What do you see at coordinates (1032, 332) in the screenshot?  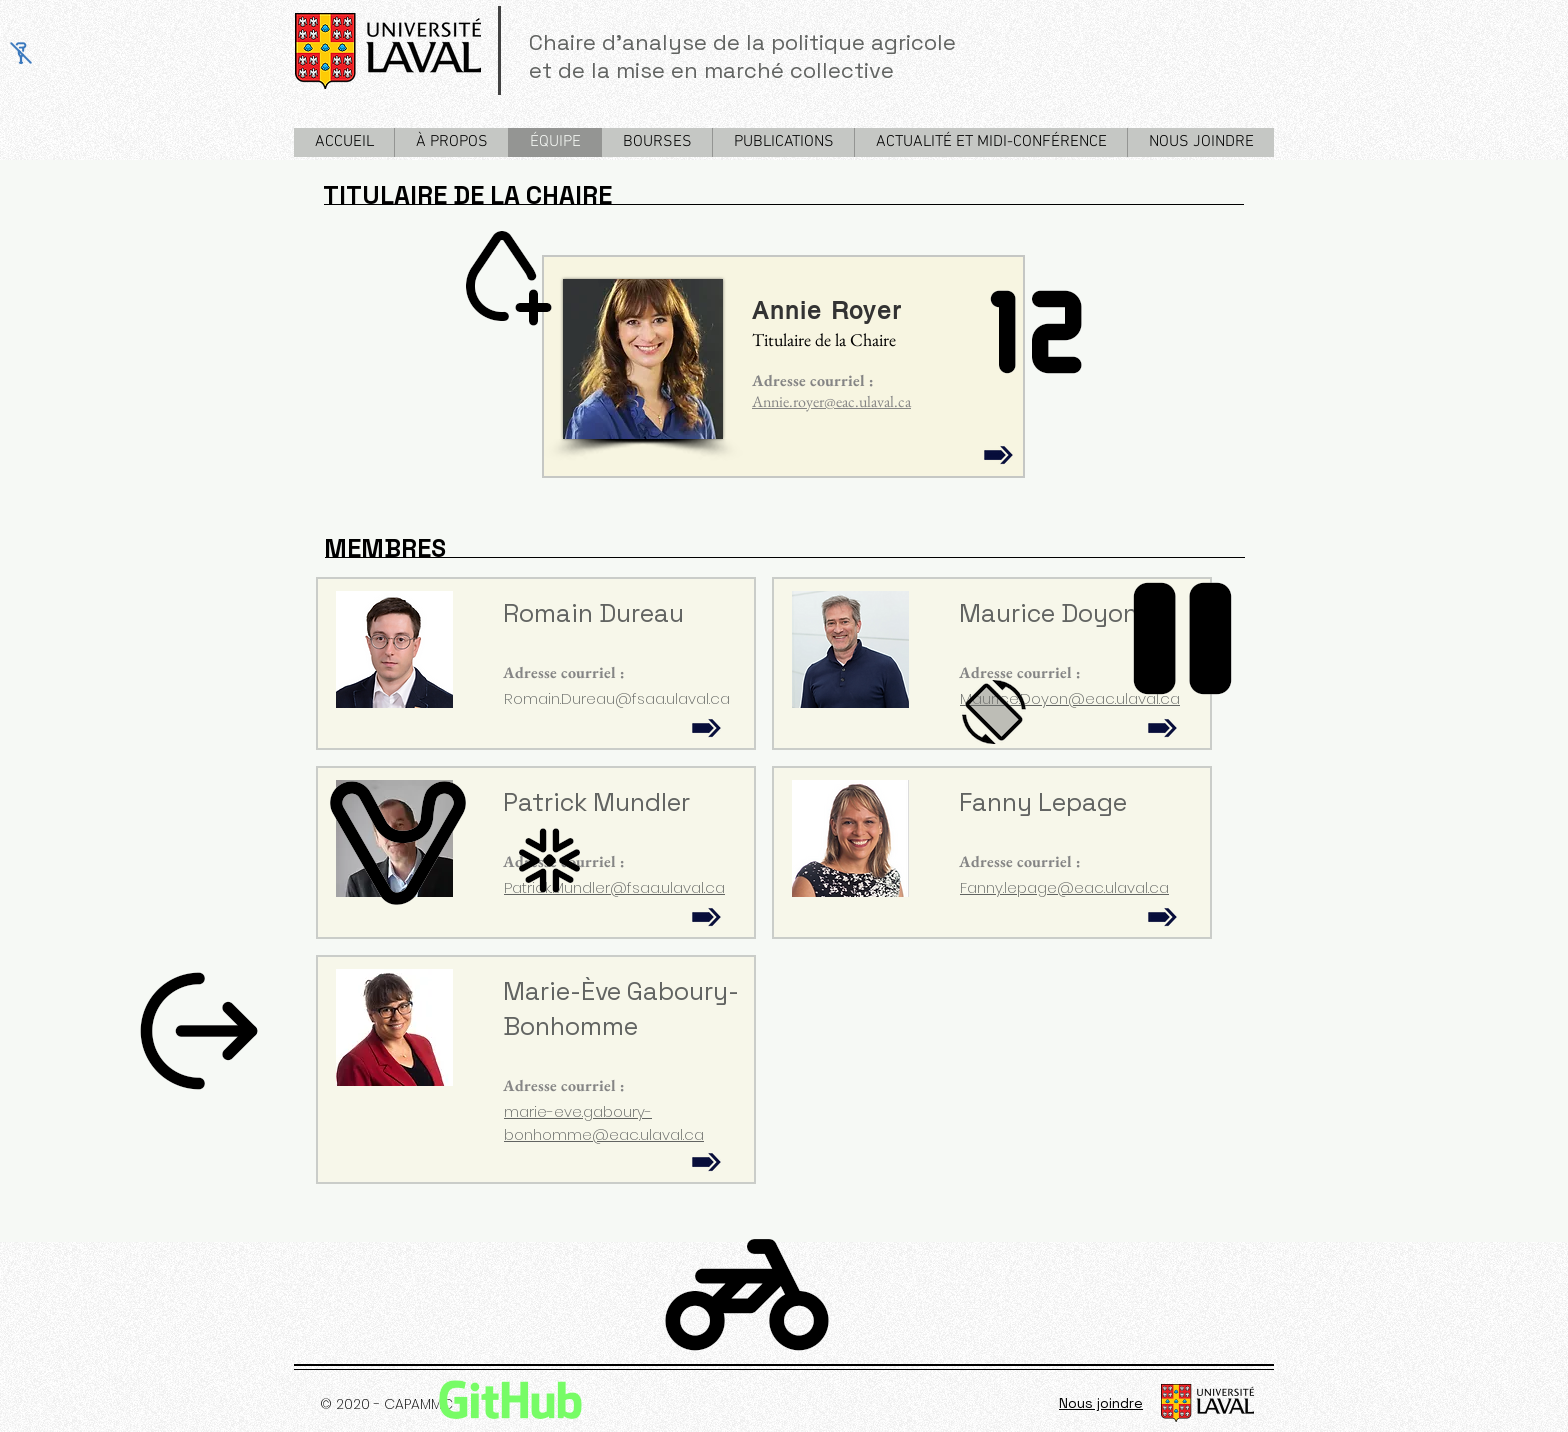 I see `indicates item count or quantity of 12` at bounding box center [1032, 332].